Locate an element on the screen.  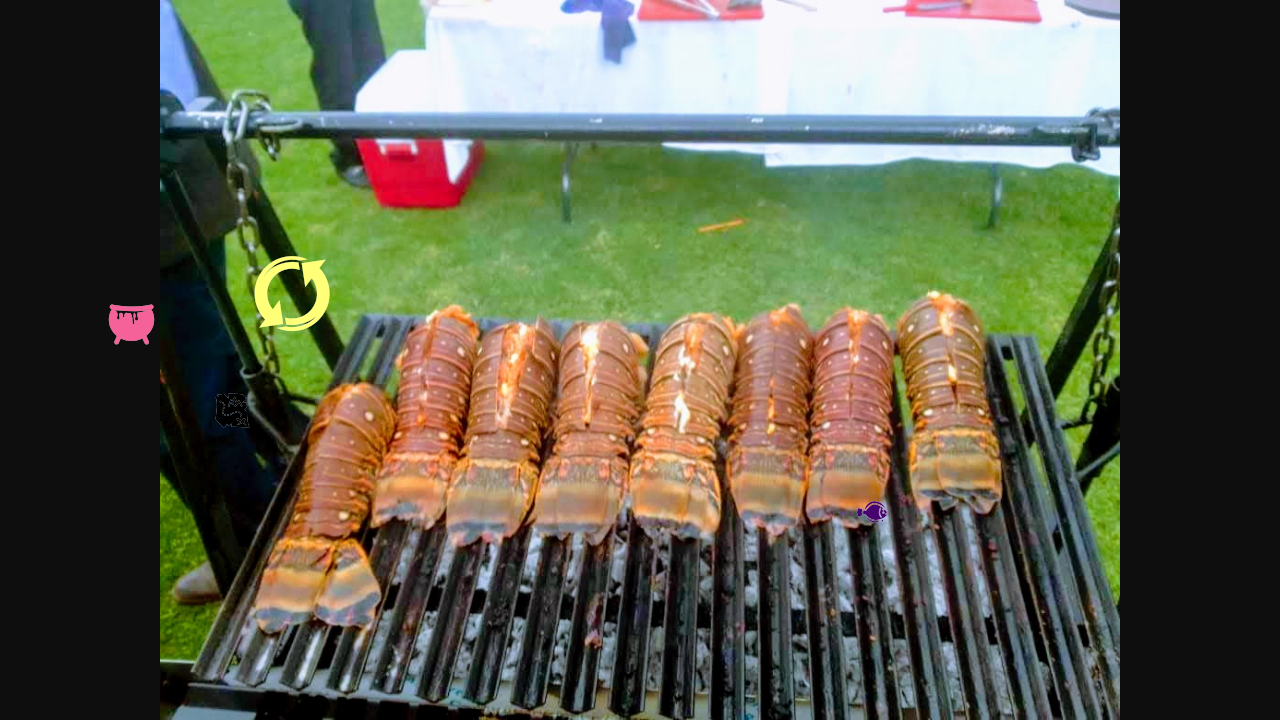
access potion crafting or brewing menu is located at coordinates (131, 324).